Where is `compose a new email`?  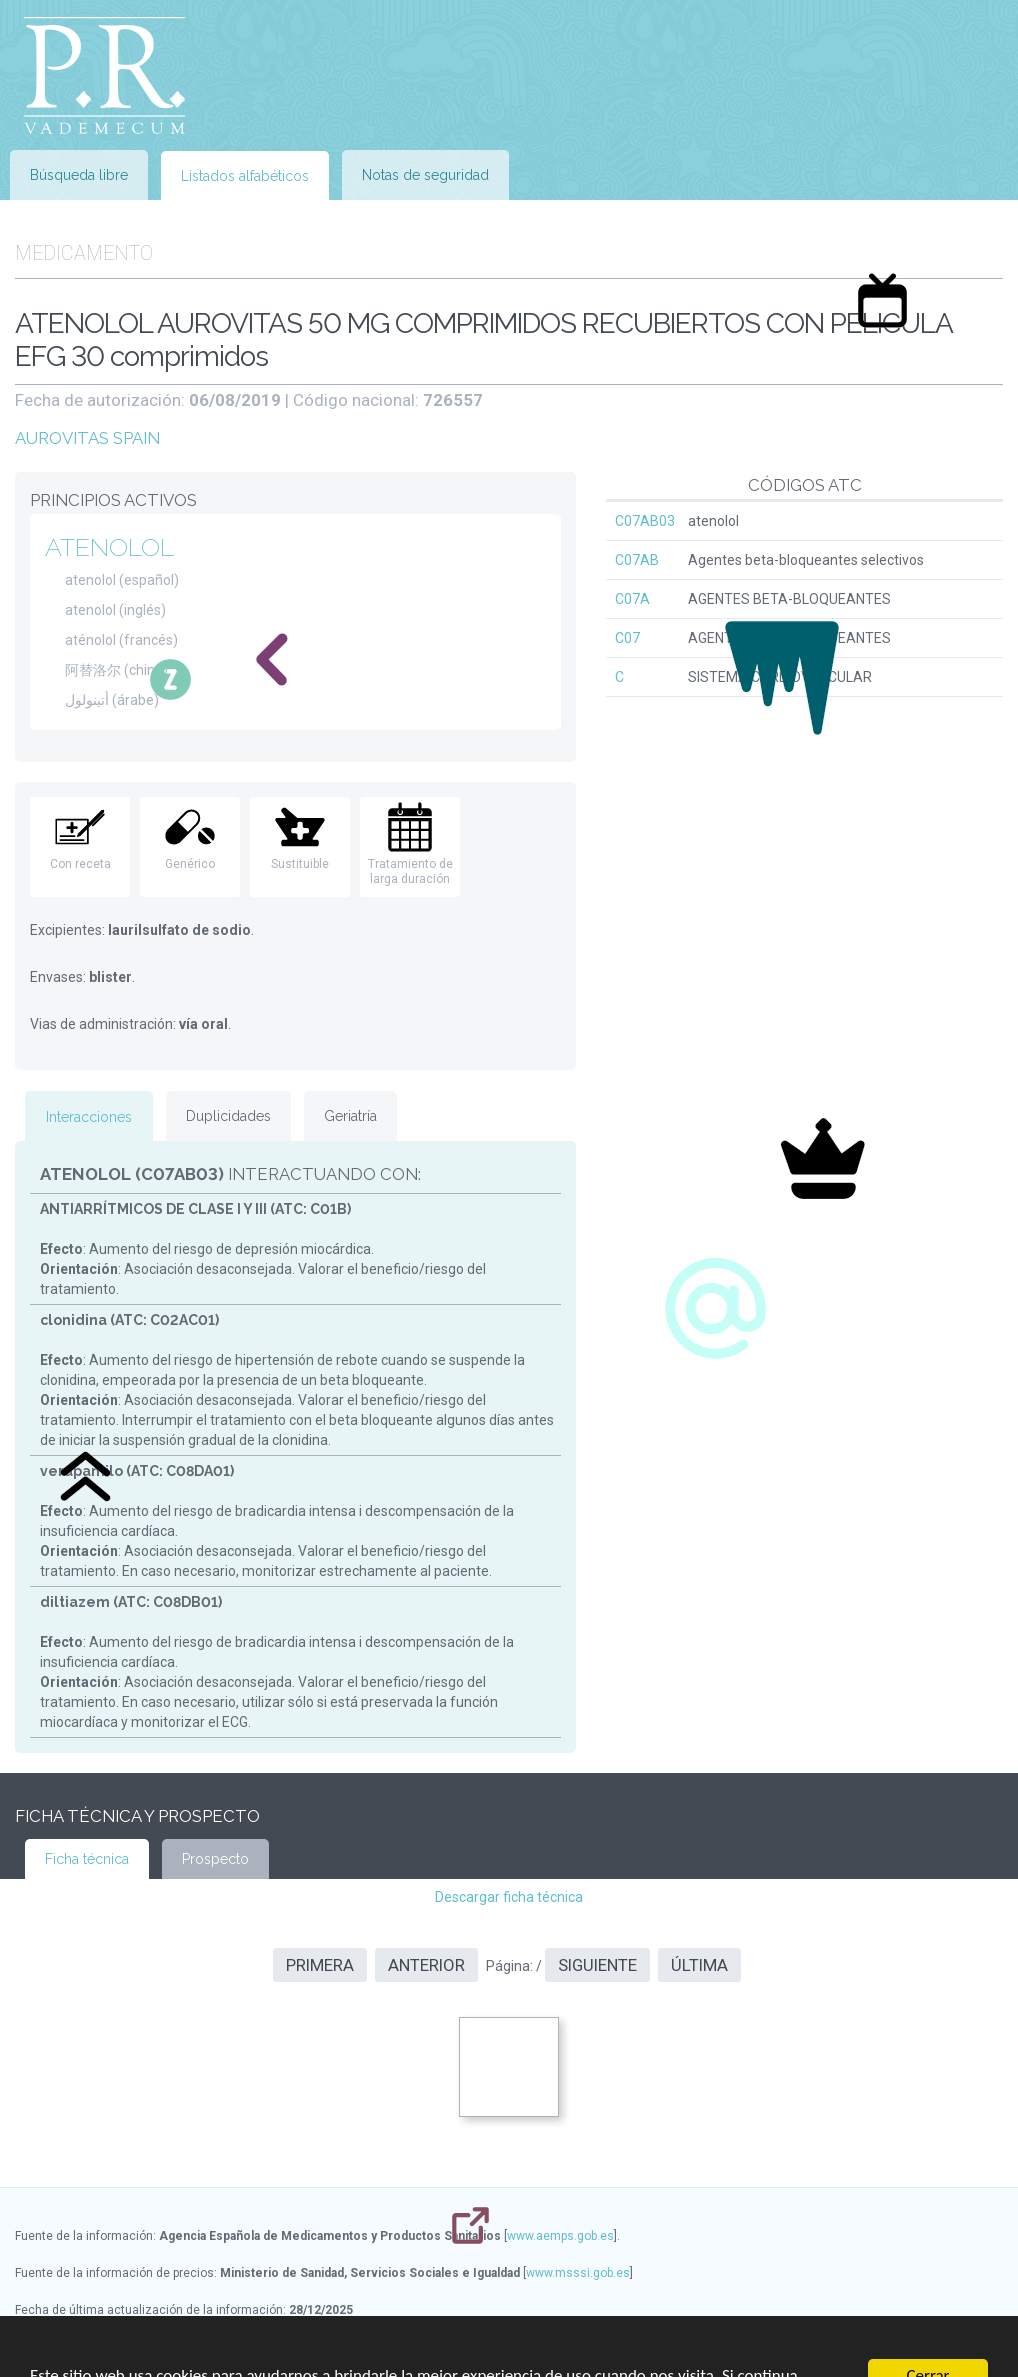
compose a new email is located at coordinates (715, 1308).